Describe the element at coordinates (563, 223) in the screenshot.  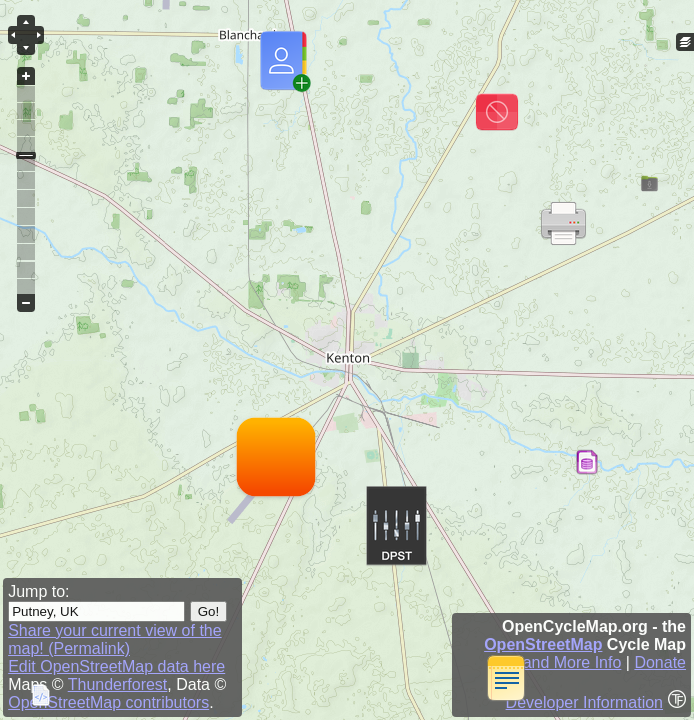
I see `print the current document` at that location.